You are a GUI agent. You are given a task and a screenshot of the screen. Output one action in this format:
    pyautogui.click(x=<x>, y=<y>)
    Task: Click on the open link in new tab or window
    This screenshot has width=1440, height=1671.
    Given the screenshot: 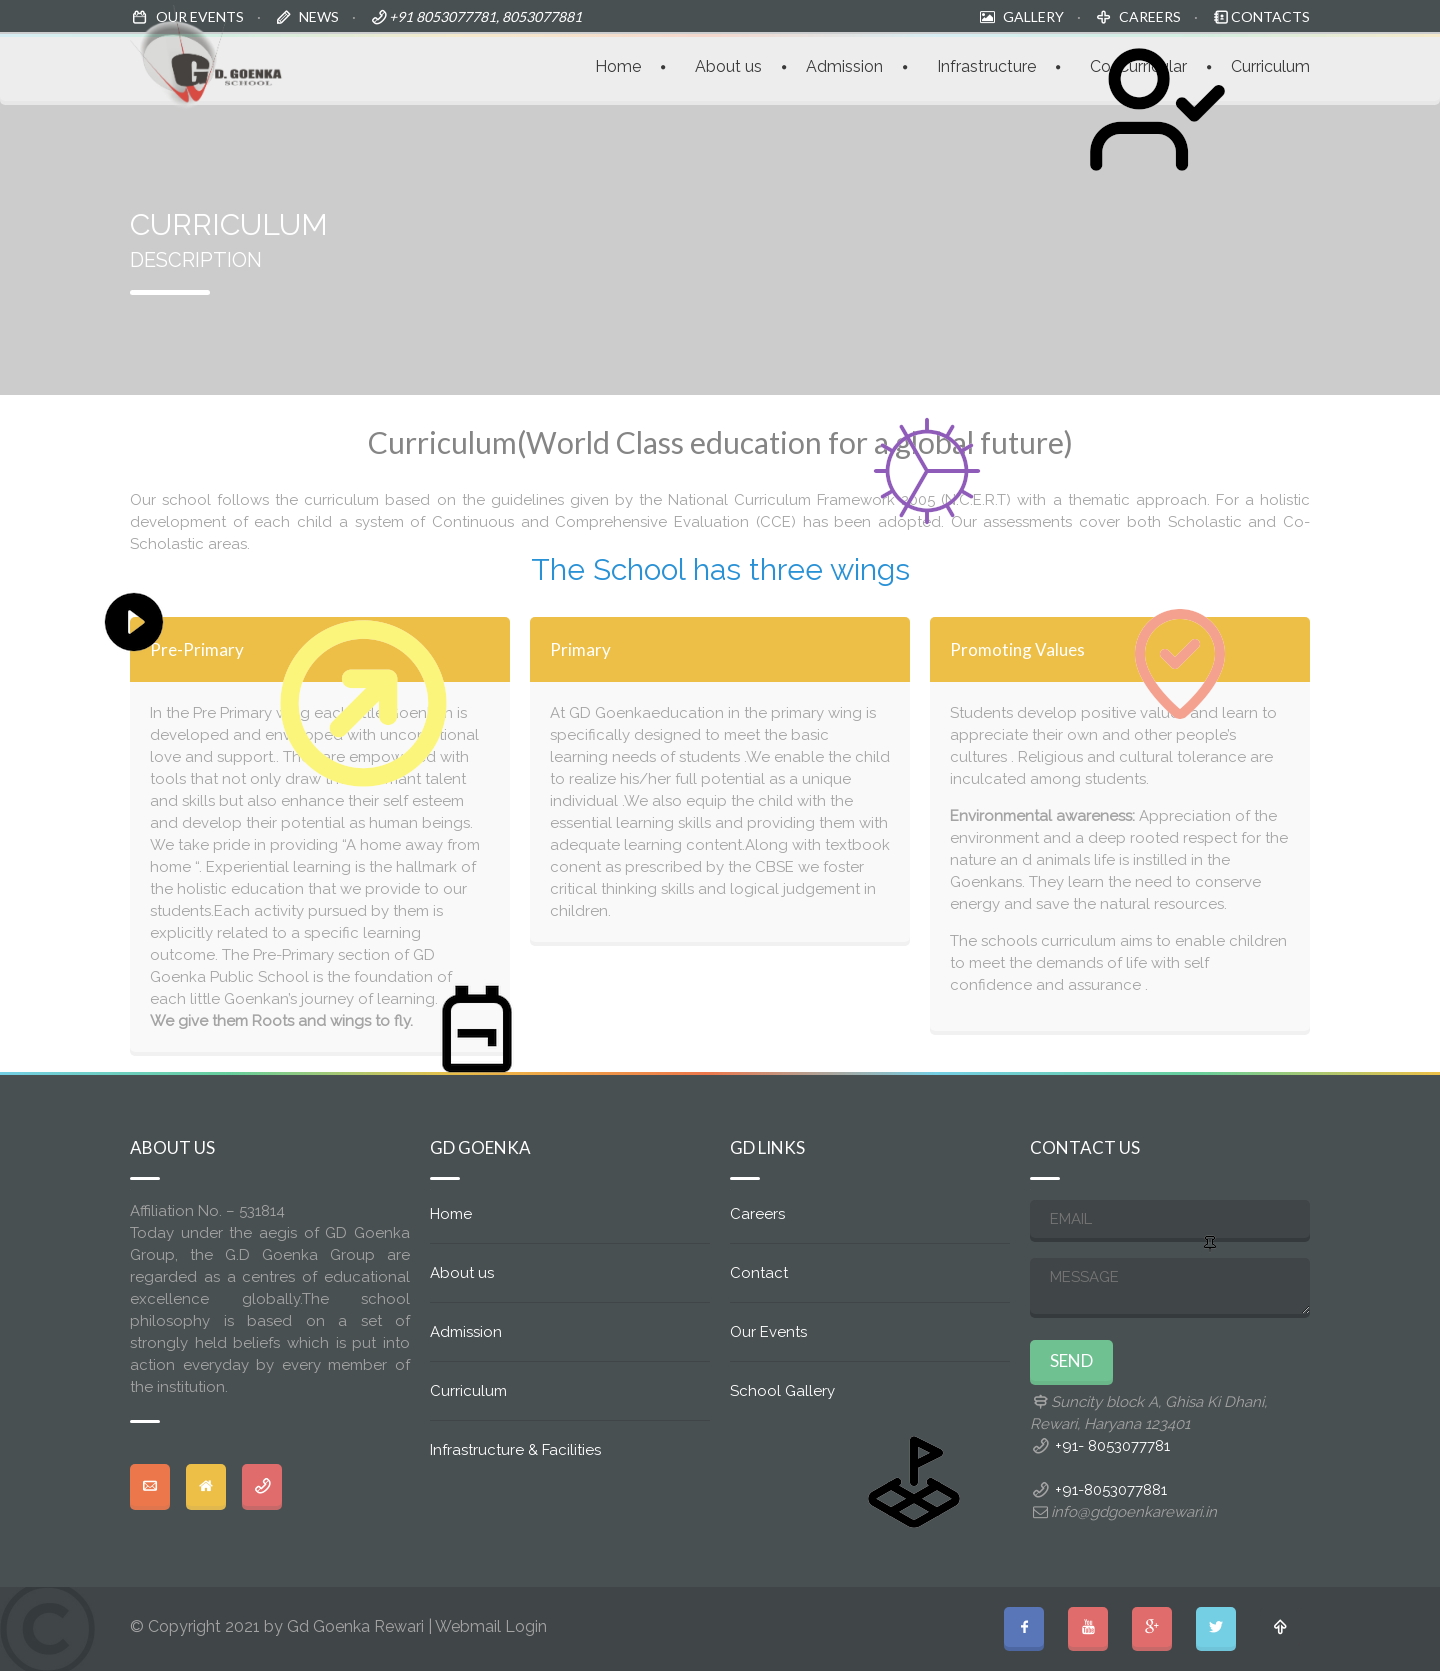 What is the action you would take?
    pyautogui.click(x=363, y=703)
    